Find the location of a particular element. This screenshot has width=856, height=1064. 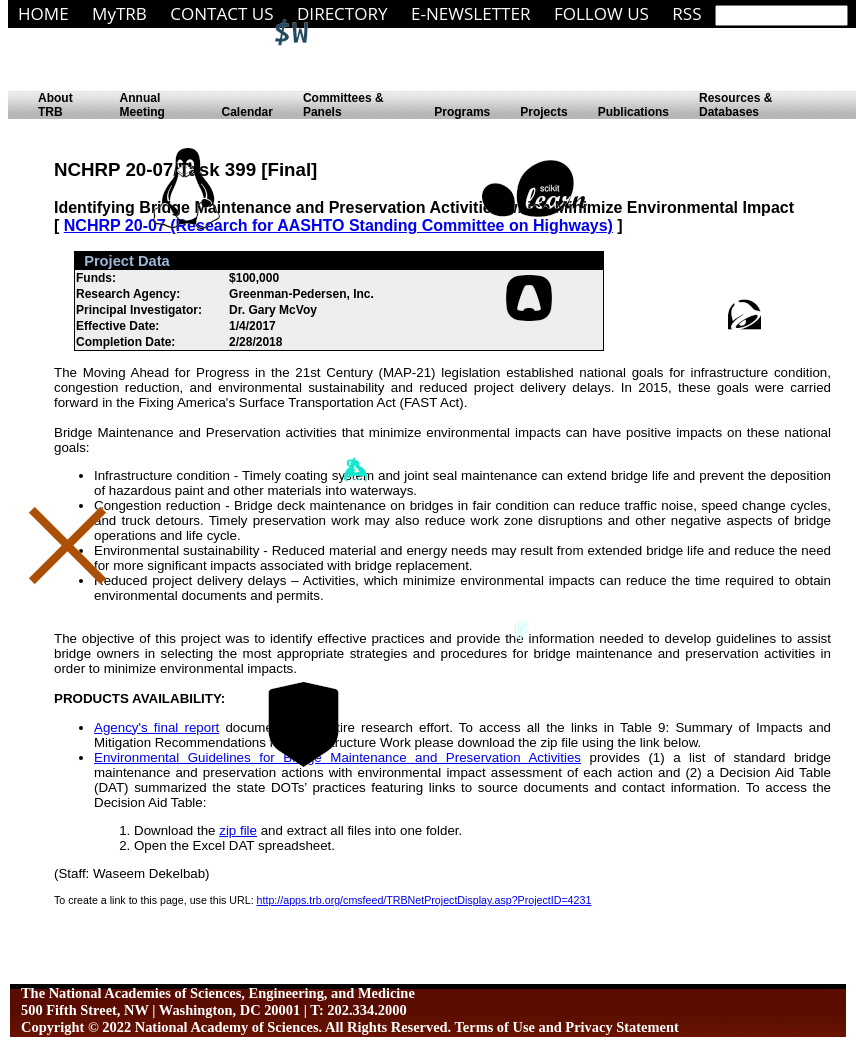

open the Taco Bell app is located at coordinates (744, 314).